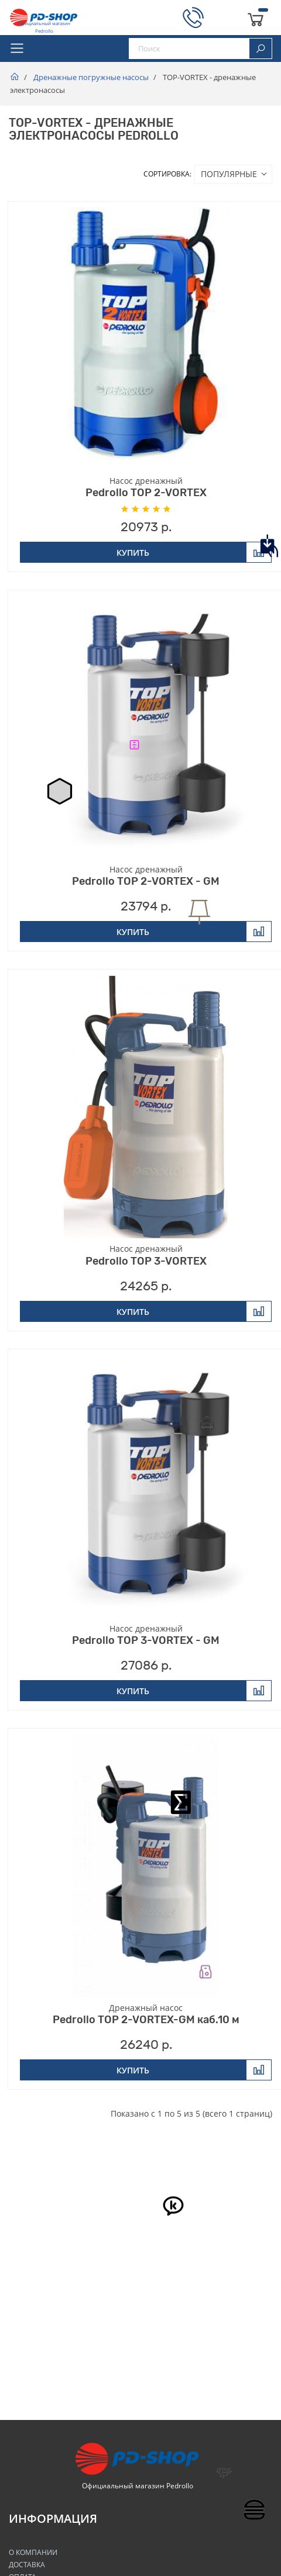  What do you see at coordinates (268, 546) in the screenshot?
I see `withdraw or receive funds` at bounding box center [268, 546].